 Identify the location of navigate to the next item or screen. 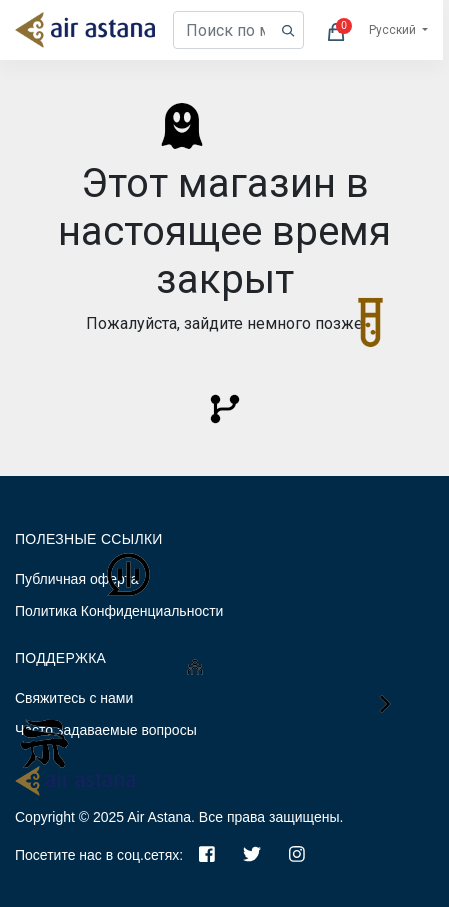
(385, 704).